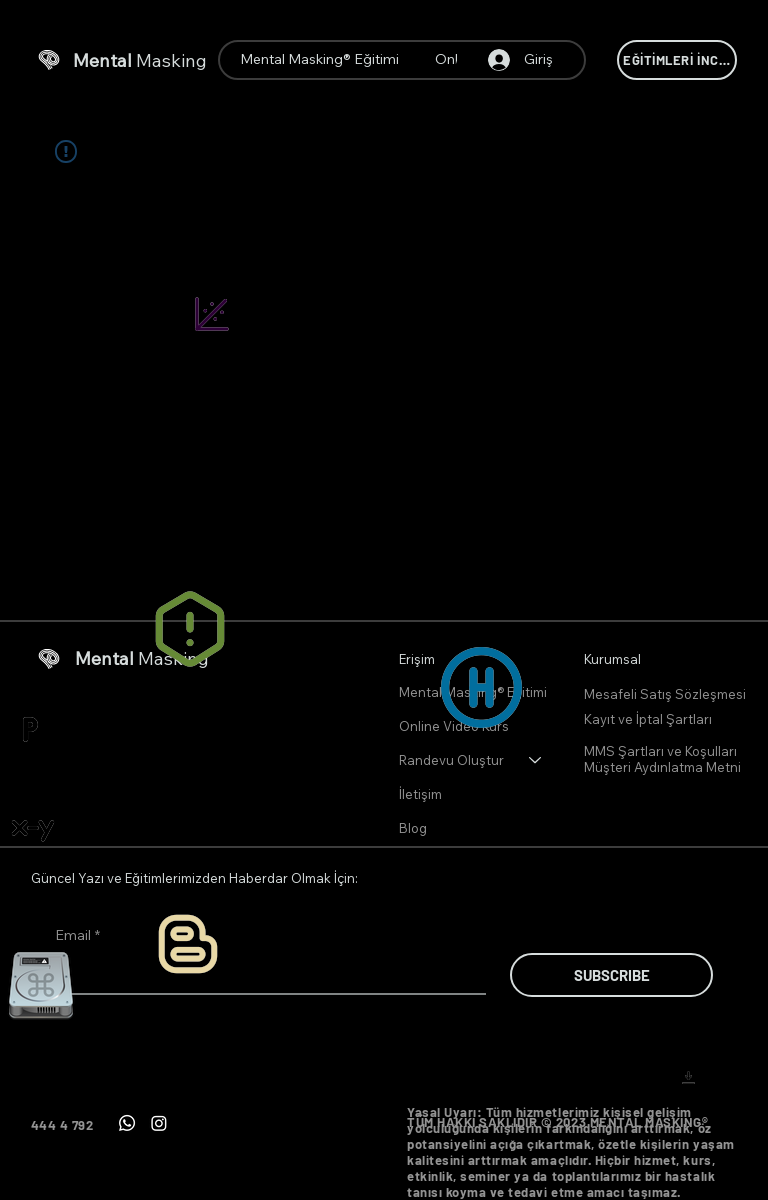  Describe the element at coordinates (688, 1077) in the screenshot. I see `download file to device` at that location.